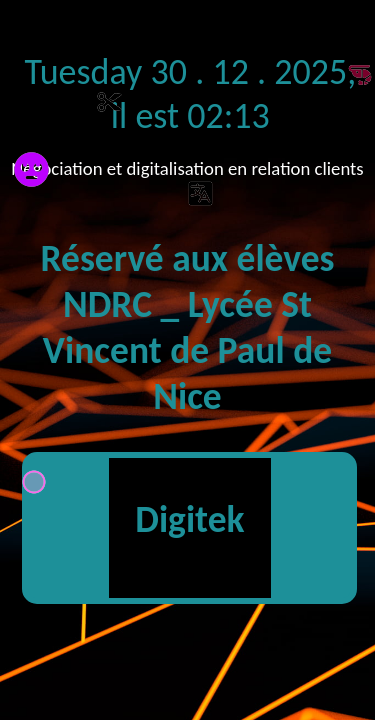 This screenshot has width=375, height=720. What do you see at coordinates (34, 482) in the screenshot?
I see `unselected radio button option` at bounding box center [34, 482].